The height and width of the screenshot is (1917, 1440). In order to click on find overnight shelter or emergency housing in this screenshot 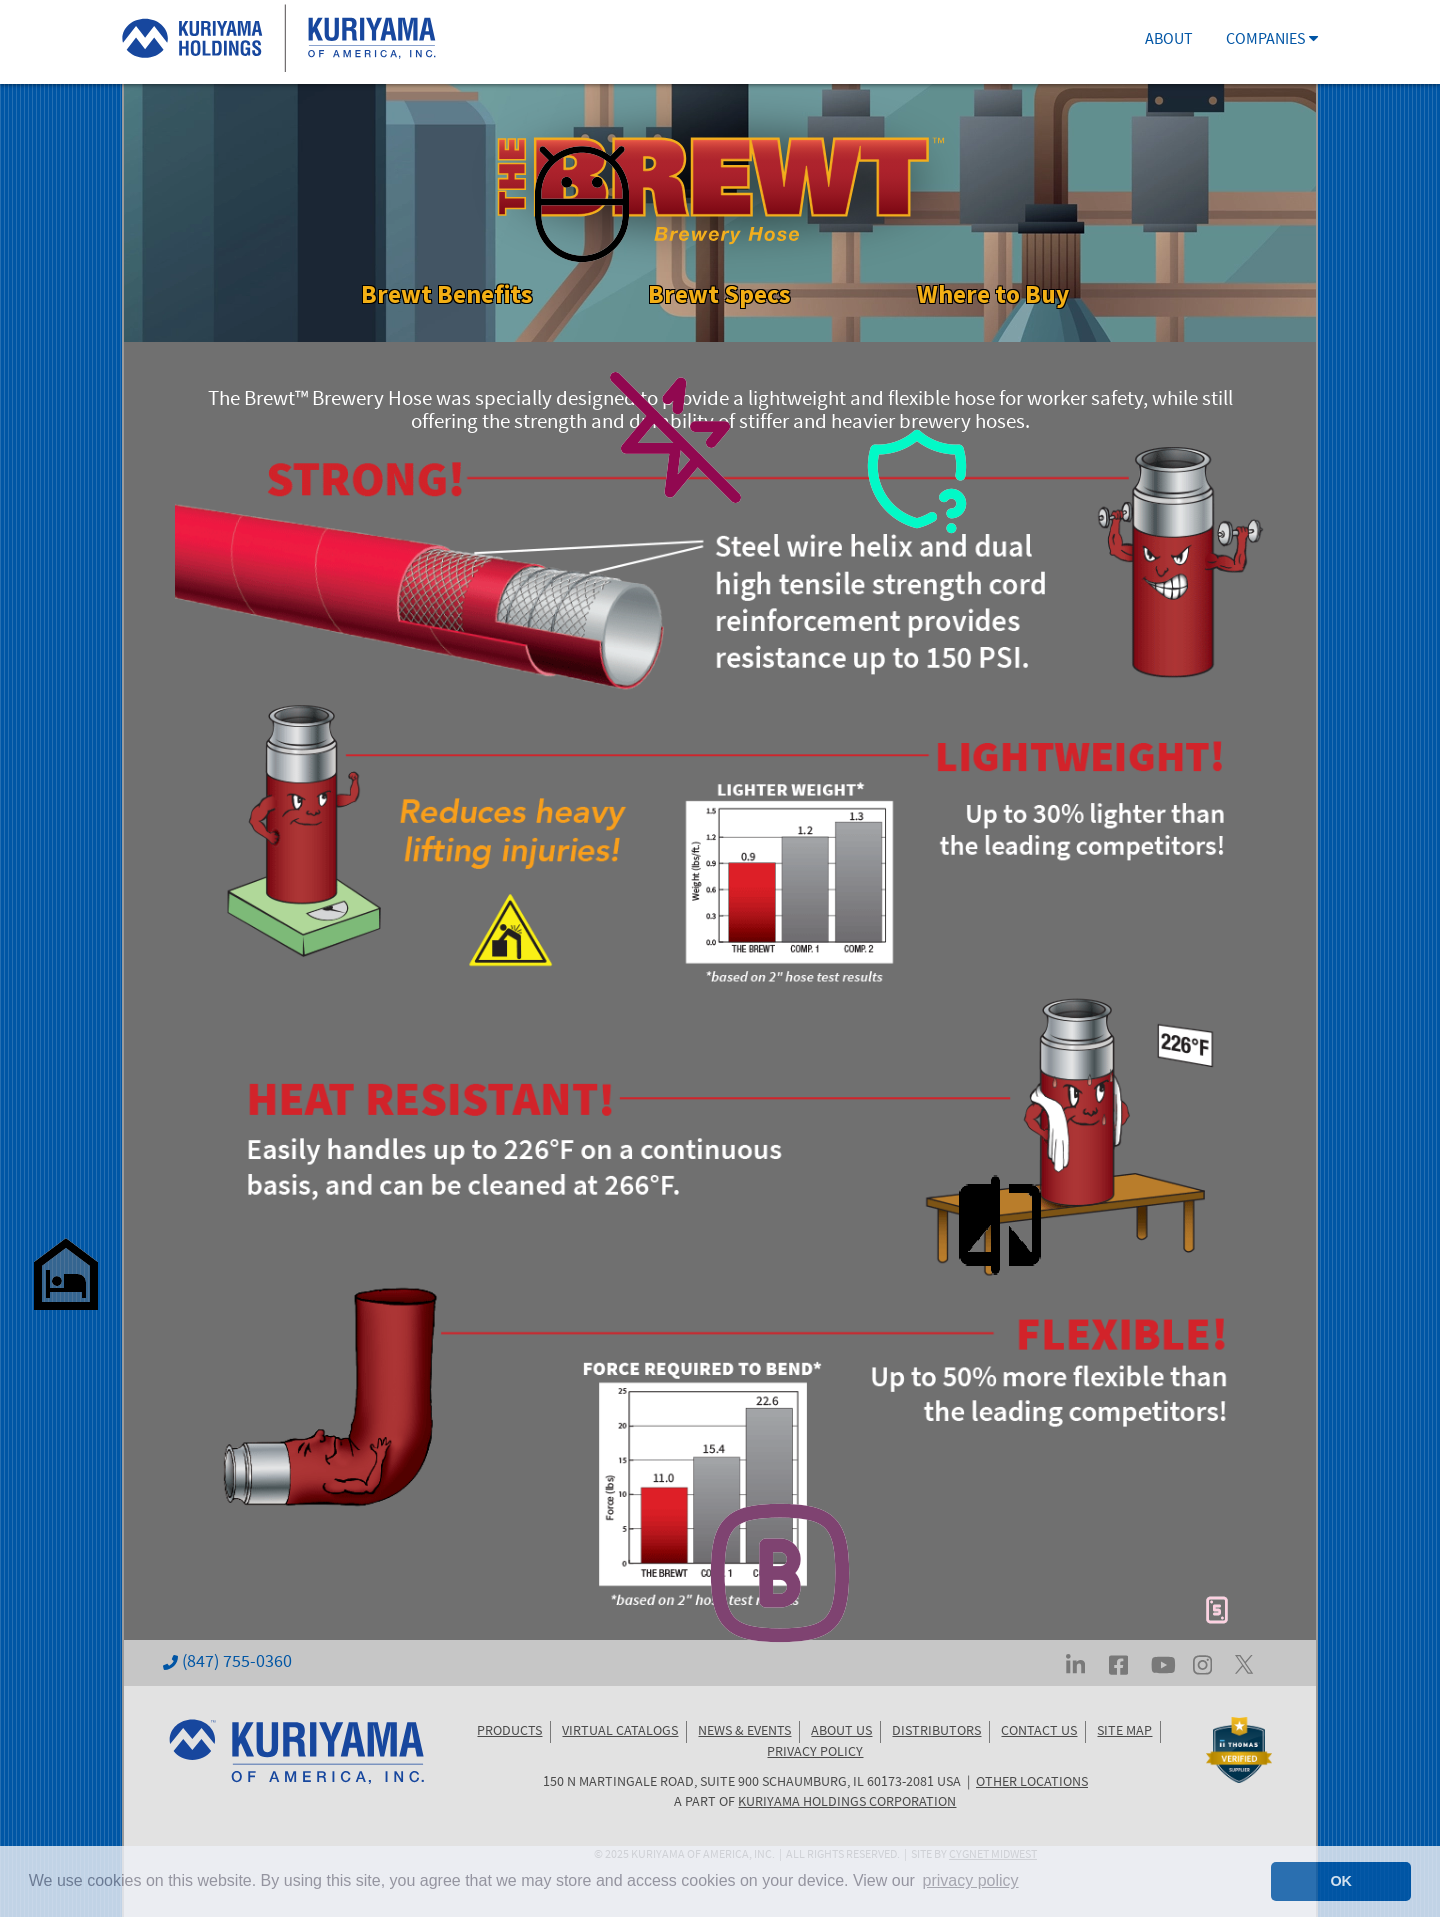, I will do `click(66, 1274)`.